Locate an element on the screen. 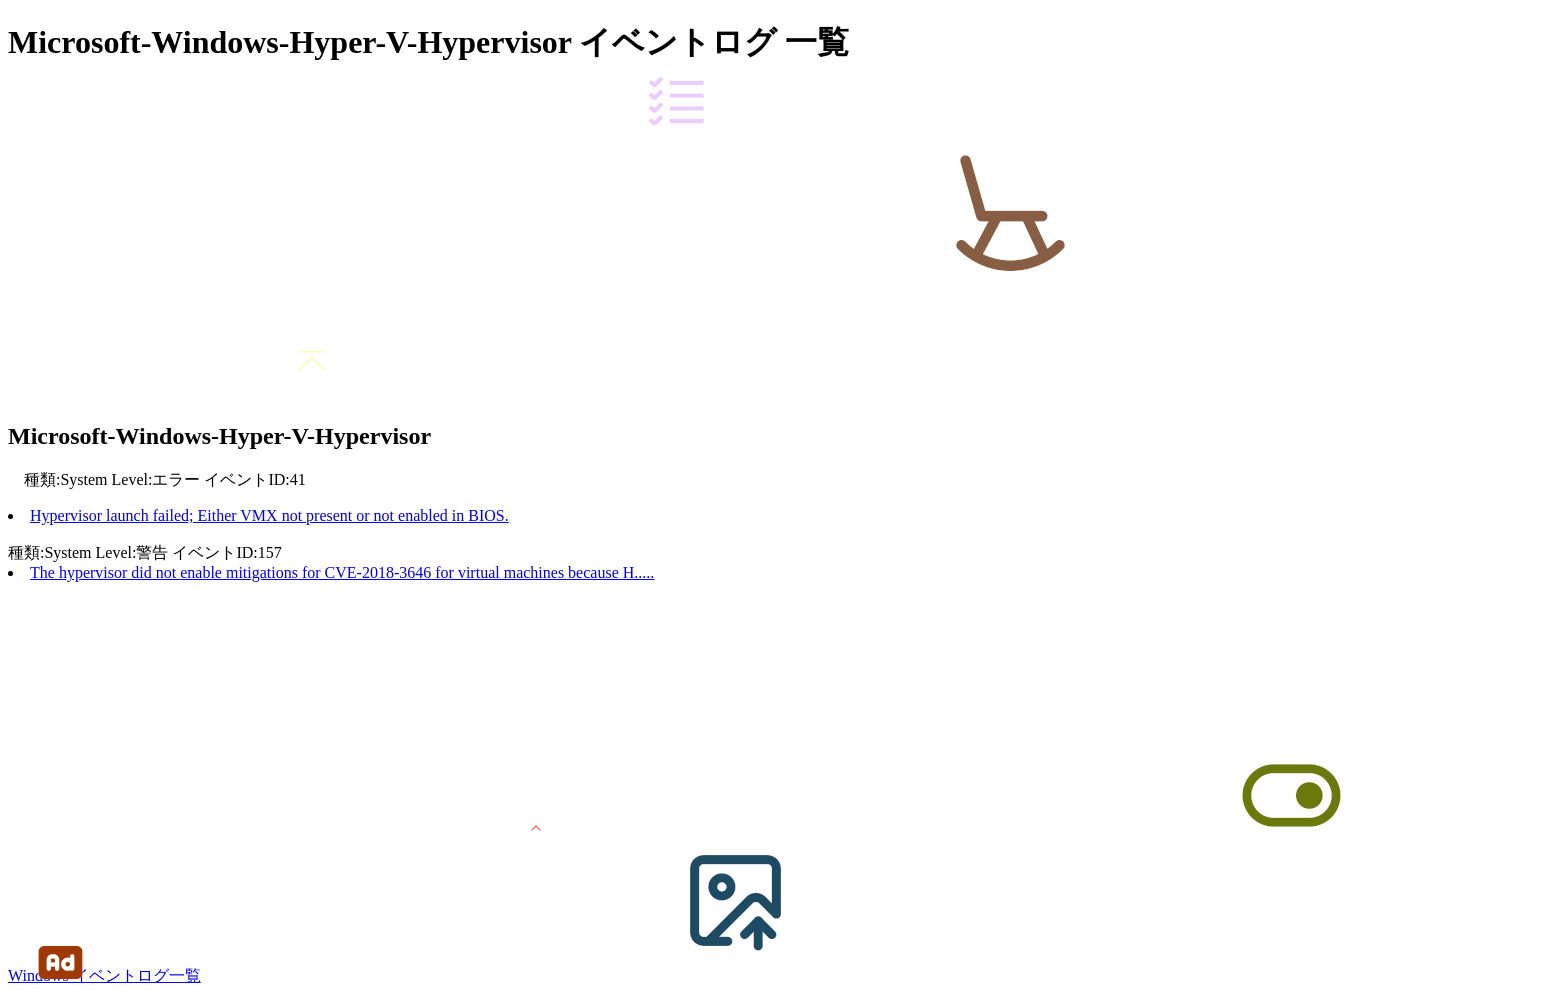 The image size is (1568, 1003). view or manage your task checklist is located at coordinates (674, 102).